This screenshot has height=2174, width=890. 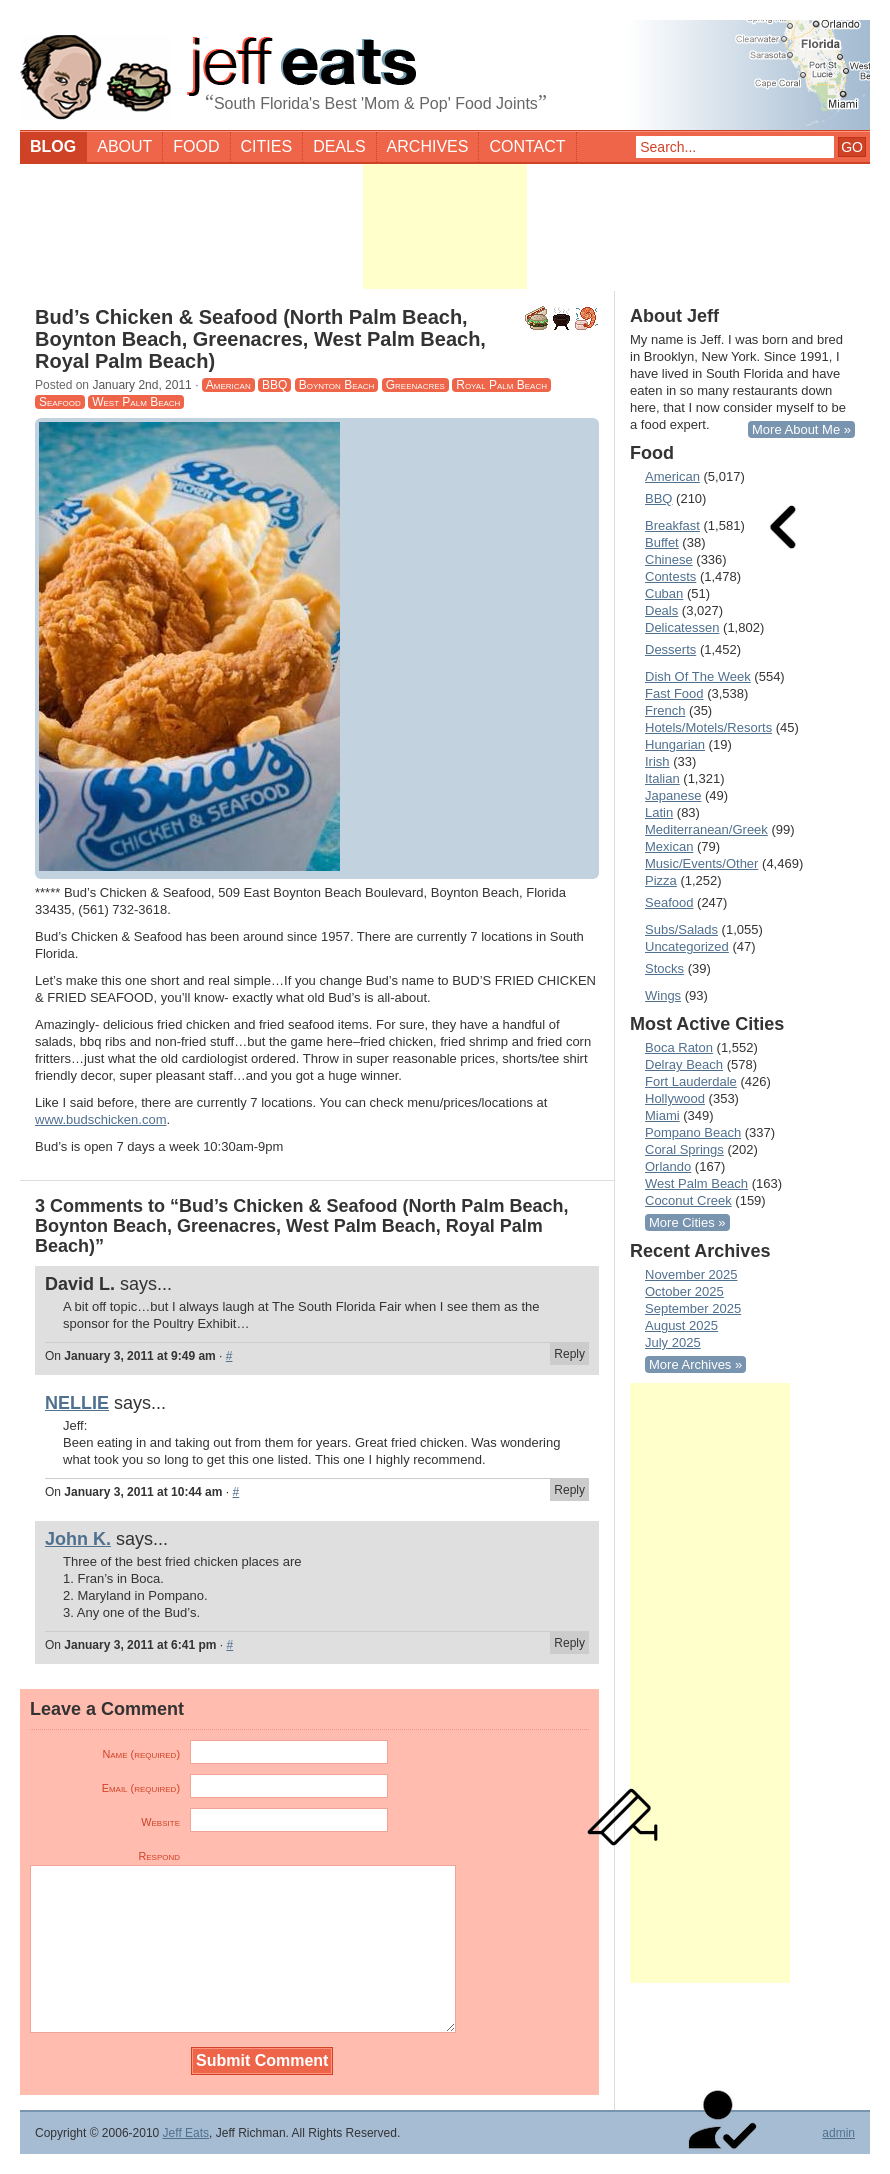 I want to click on navigate back to the previous screen, so click(x=784, y=527).